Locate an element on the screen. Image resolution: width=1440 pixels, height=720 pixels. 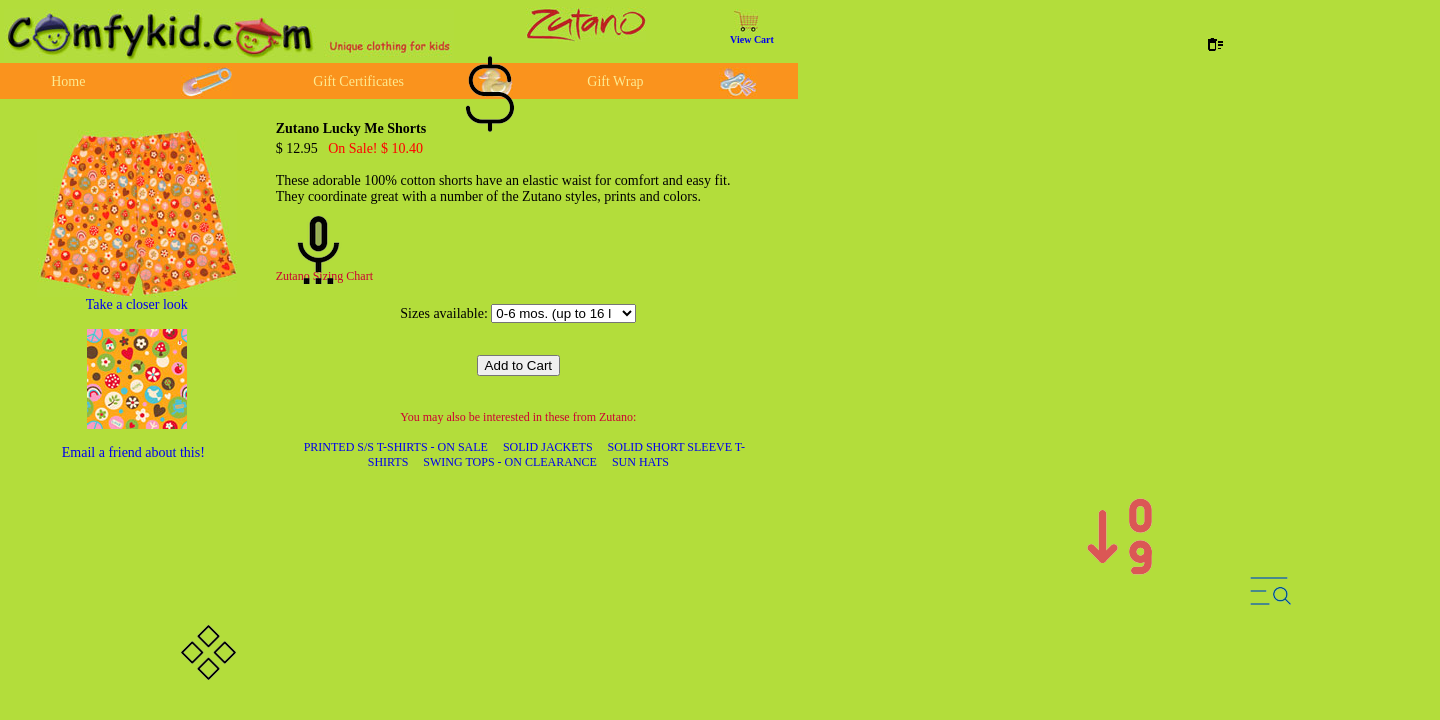
view account balance or financial information is located at coordinates (490, 94).